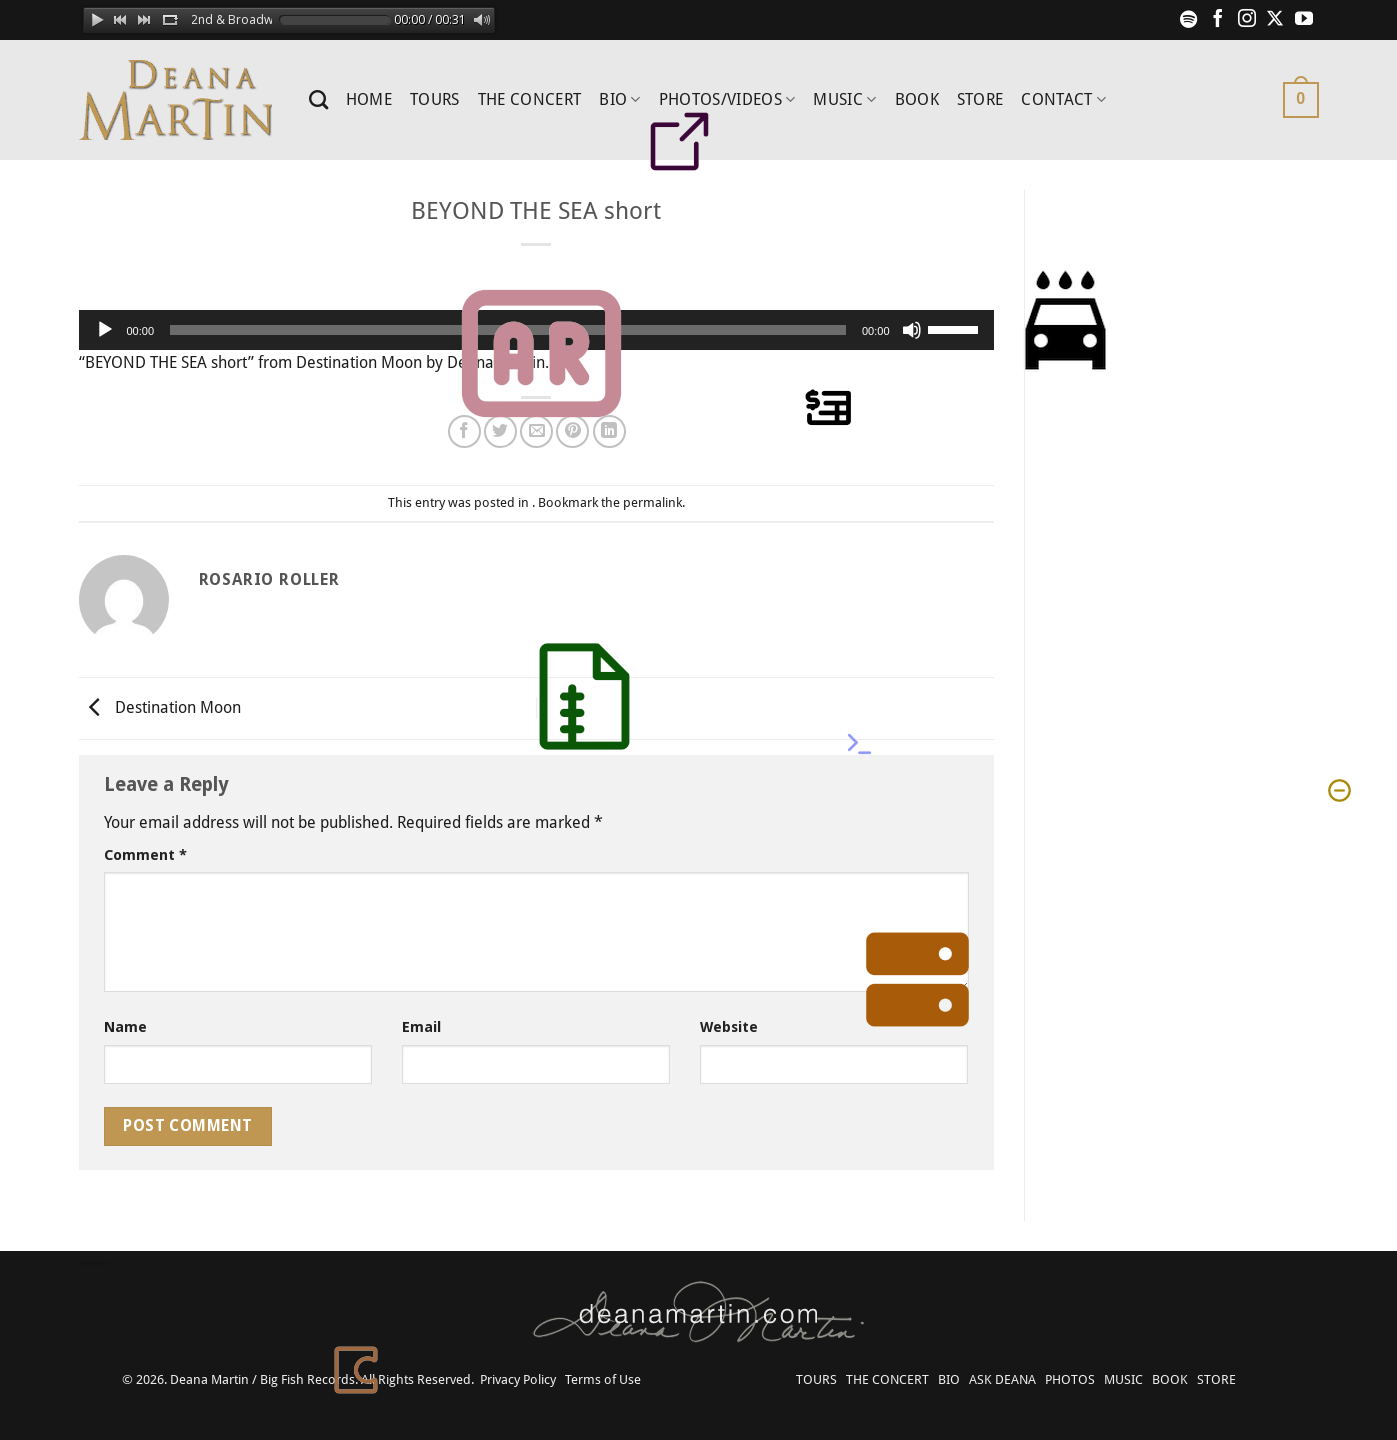 Image resolution: width=1397 pixels, height=1440 pixels. Describe the element at coordinates (679, 141) in the screenshot. I see `open link in a new window or tab` at that location.